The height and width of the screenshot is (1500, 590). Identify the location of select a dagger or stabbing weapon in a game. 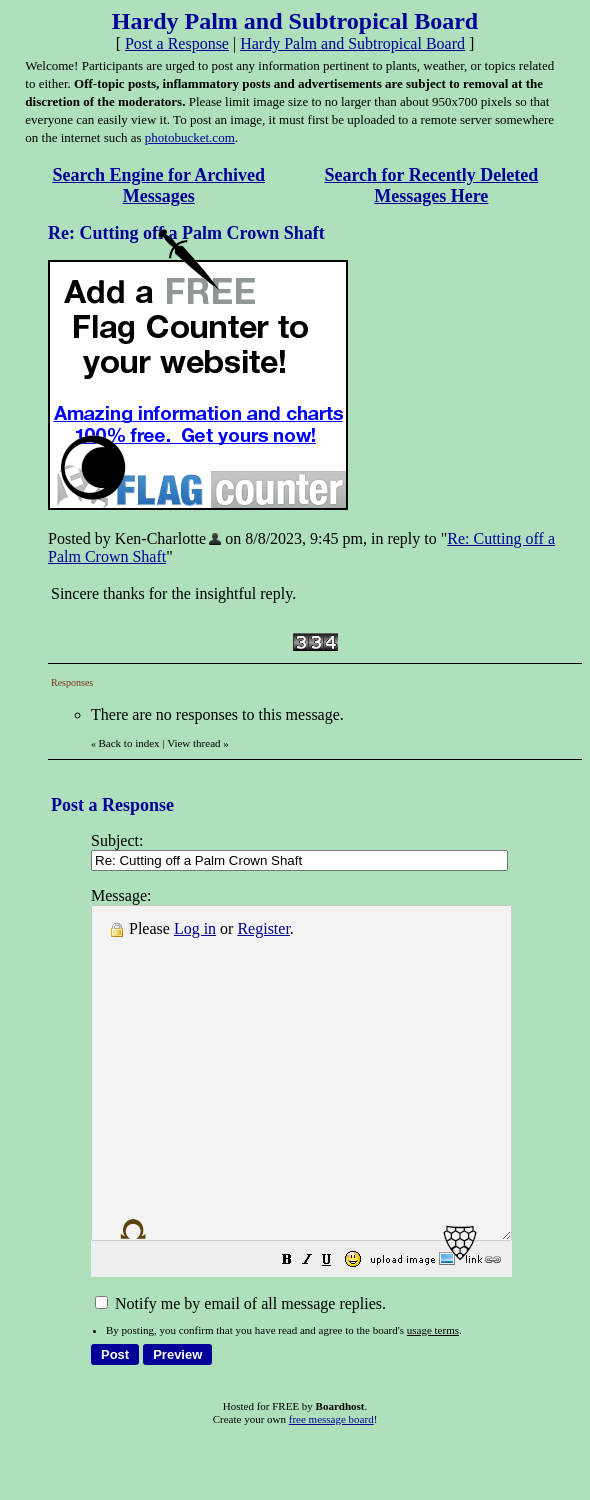
(189, 260).